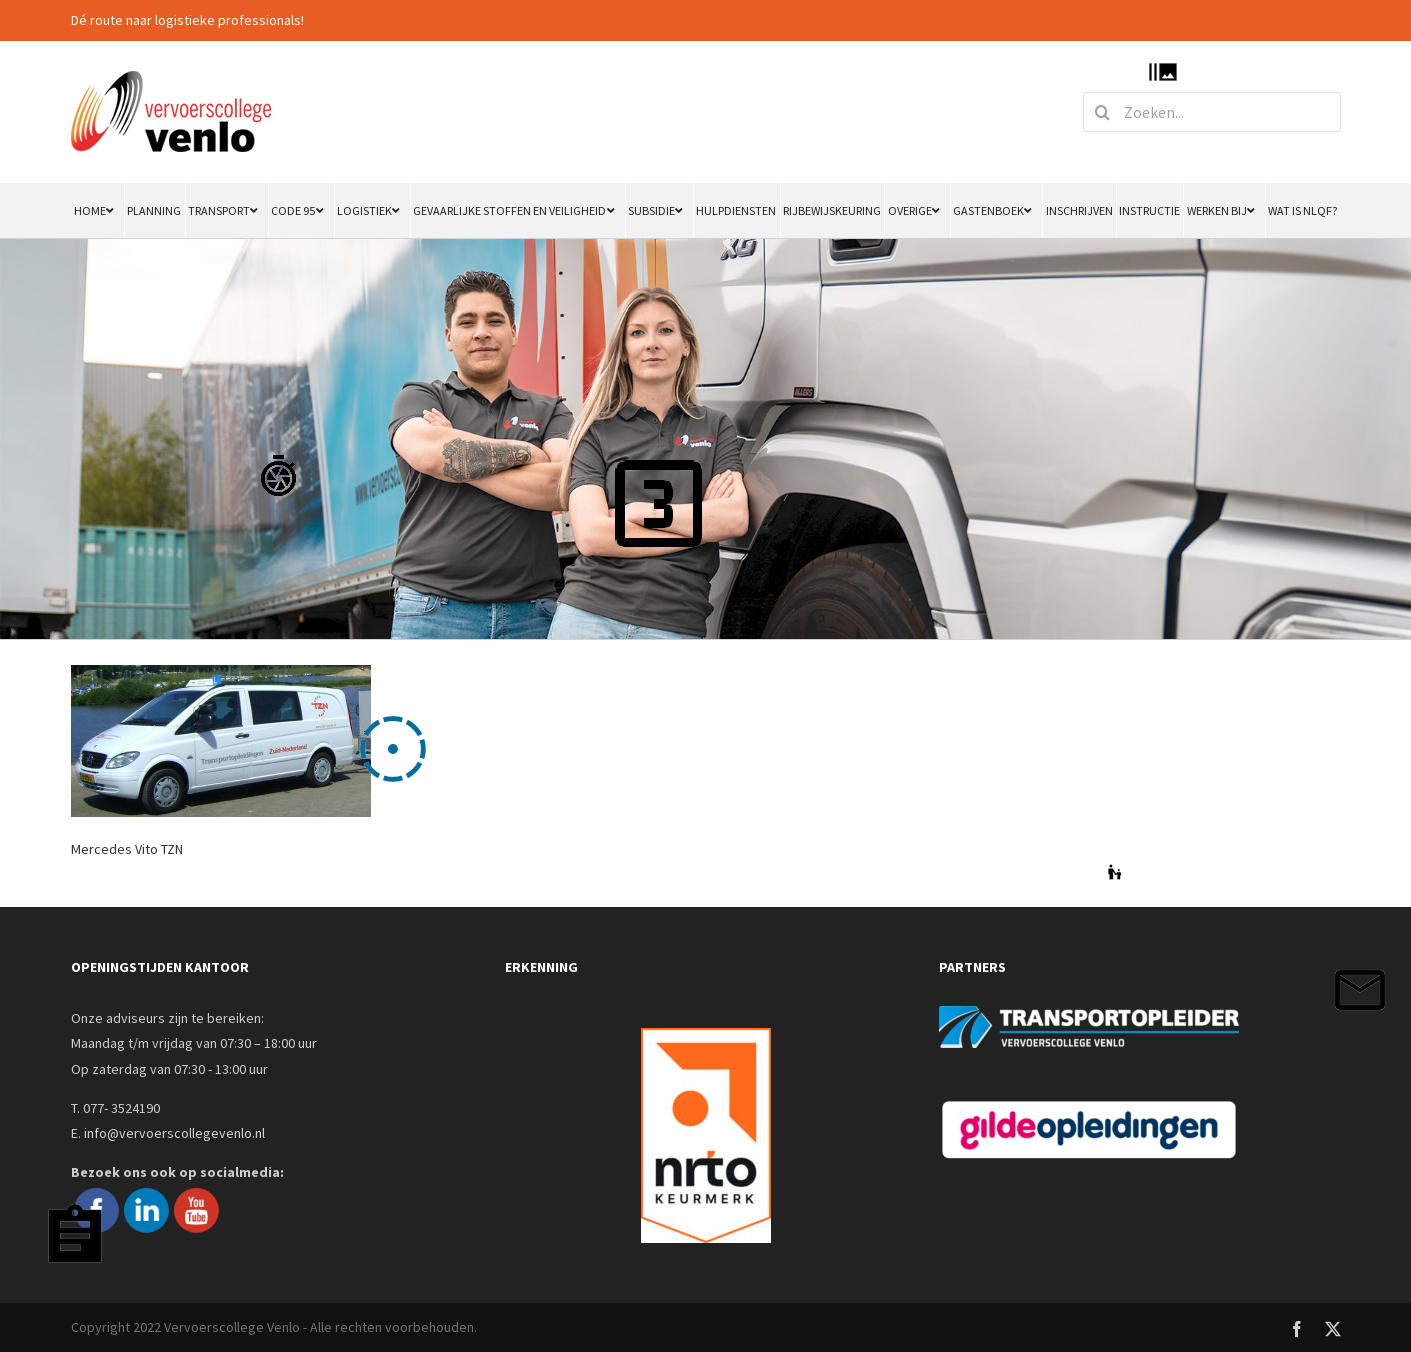 The width and height of the screenshot is (1411, 1352). I want to click on select option 3 from a numbered list, so click(659, 504).